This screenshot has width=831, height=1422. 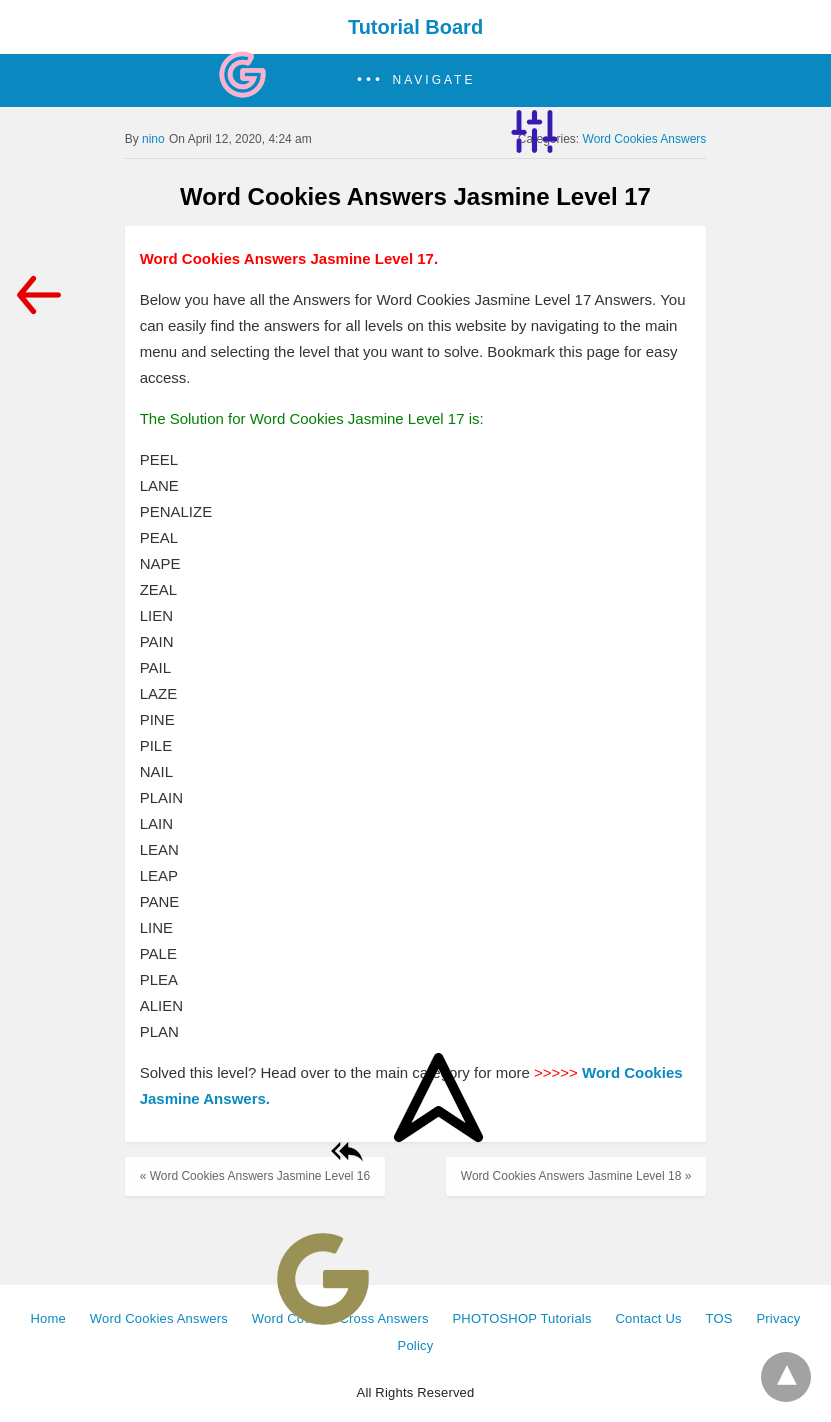 What do you see at coordinates (347, 1151) in the screenshot?
I see `reply to all recipients of a message` at bounding box center [347, 1151].